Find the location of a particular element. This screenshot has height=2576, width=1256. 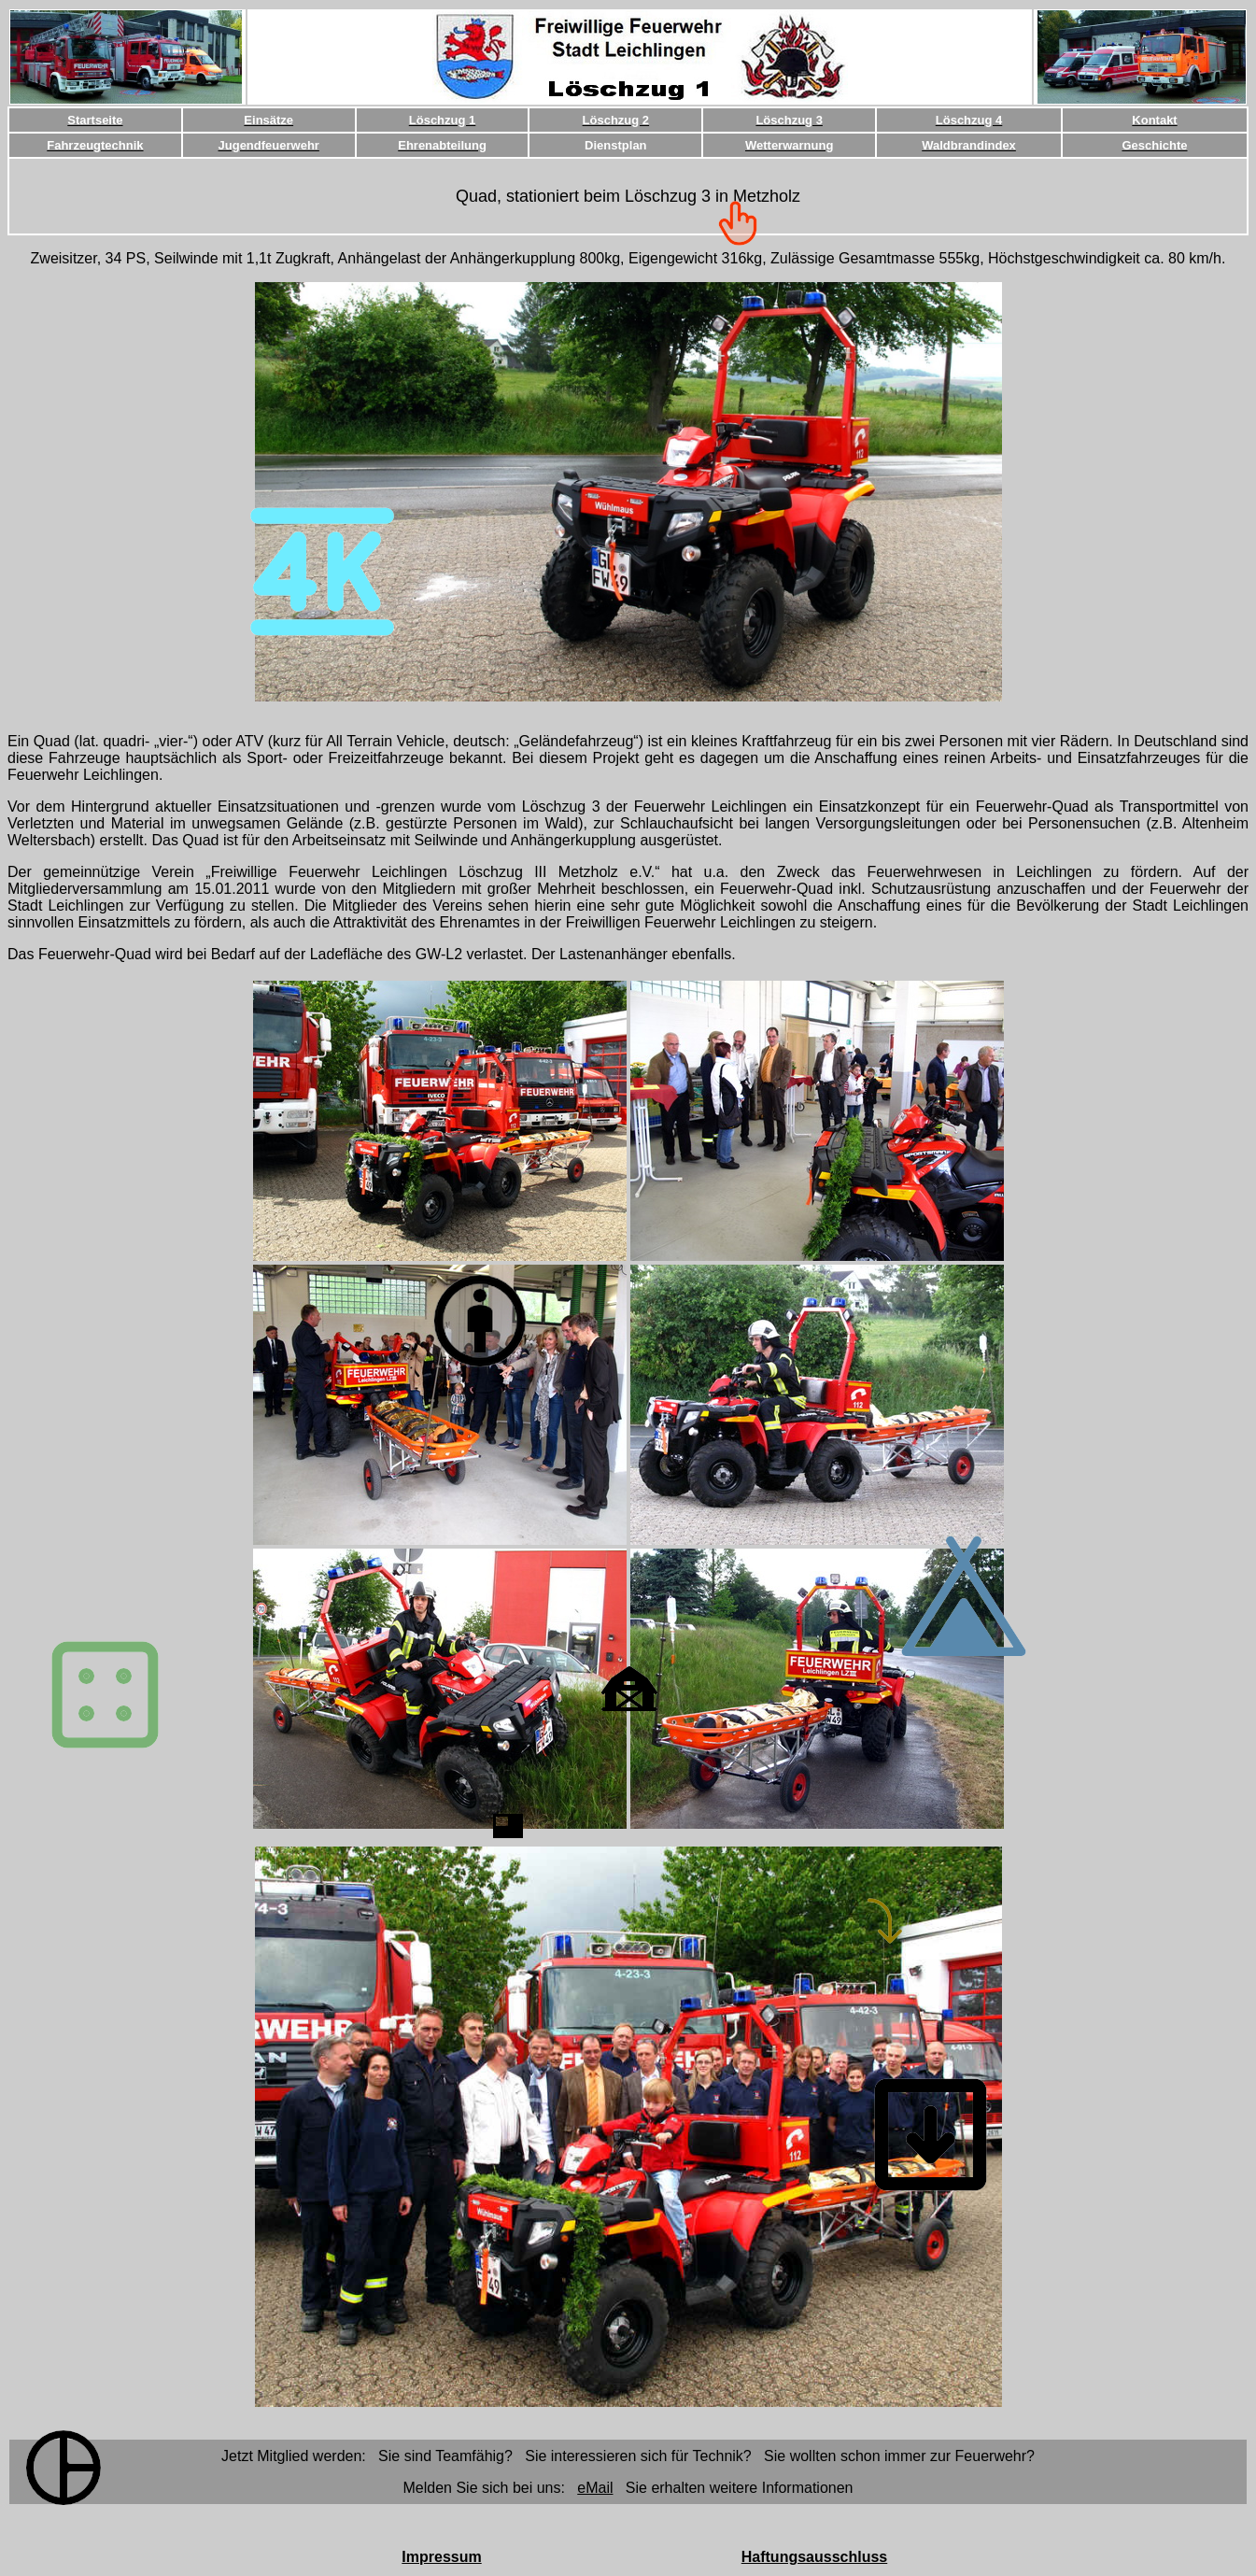

view campsite or camping information is located at coordinates (964, 1603).